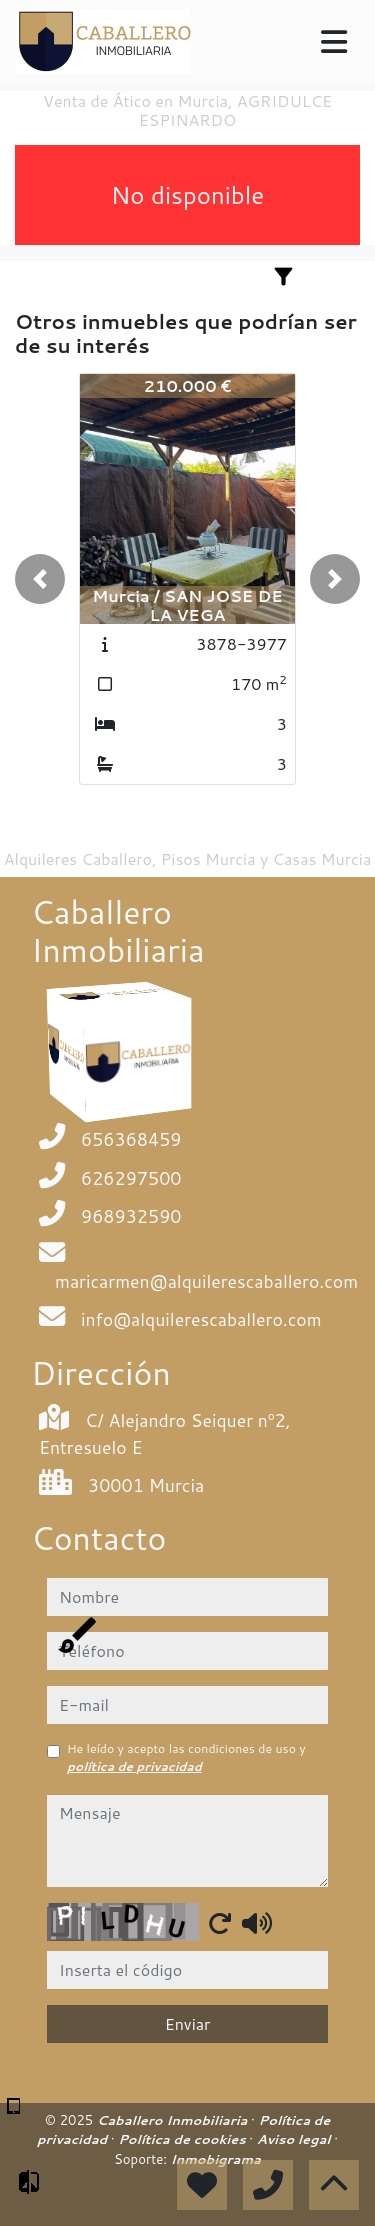  Describe the element at coordinates (29, 2182) in the screenshot. I see `compare two images side by side` at that location.